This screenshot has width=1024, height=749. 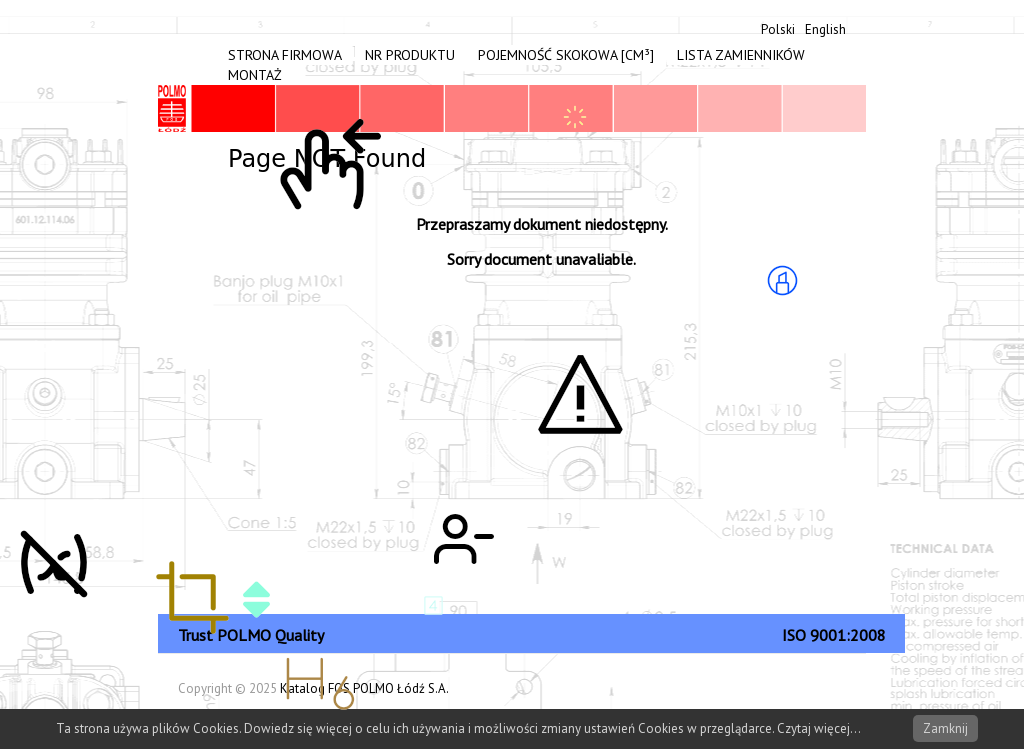 What do you see at coordinates (782, 280) in the screenshot?
I see `activate highlighter tool` at bounding box center [782, 280].